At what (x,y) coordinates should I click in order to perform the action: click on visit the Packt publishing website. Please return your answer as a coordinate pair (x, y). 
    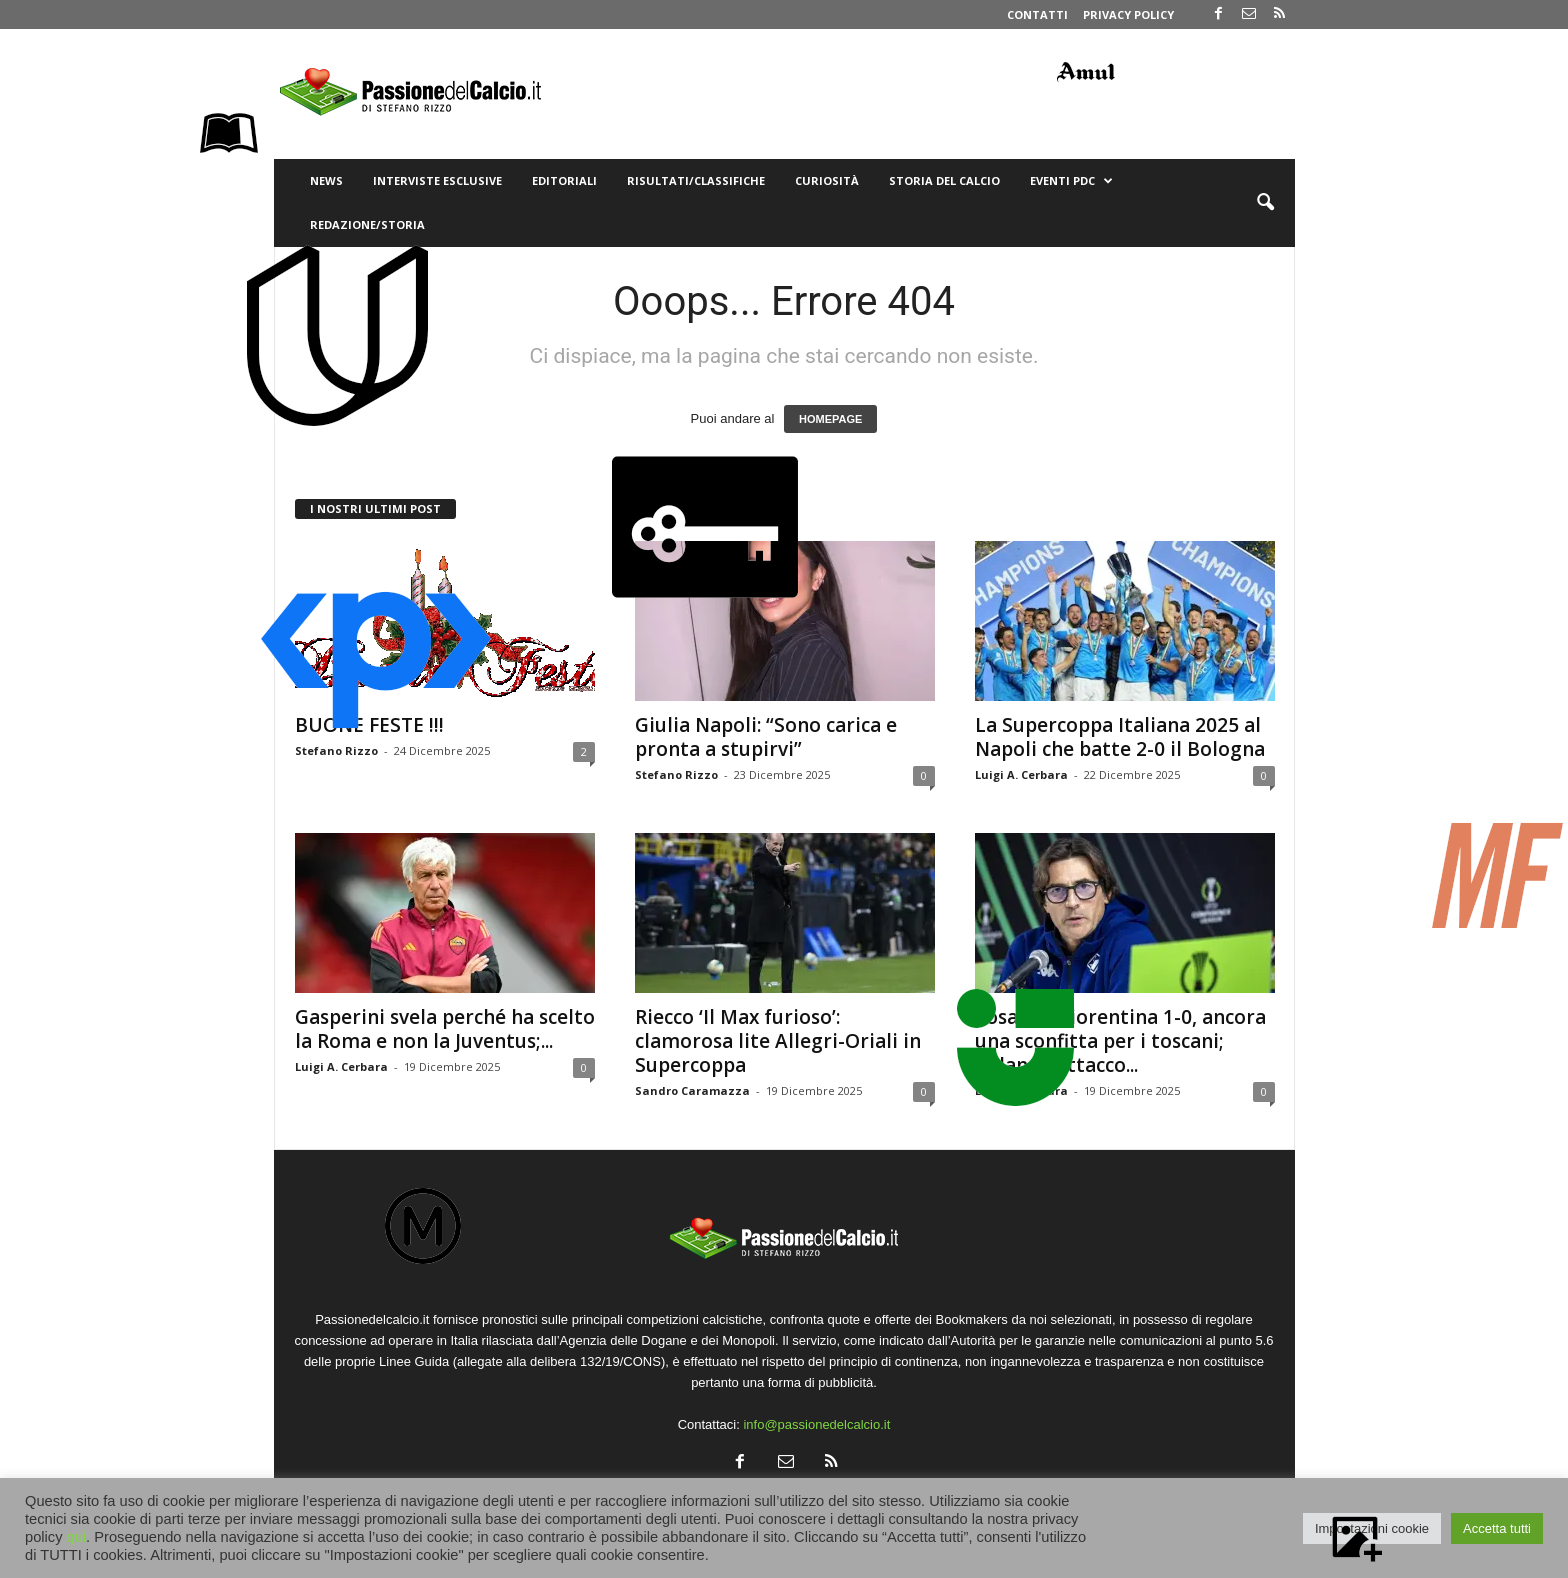
    Looking at the image, I should click on (376, 660).